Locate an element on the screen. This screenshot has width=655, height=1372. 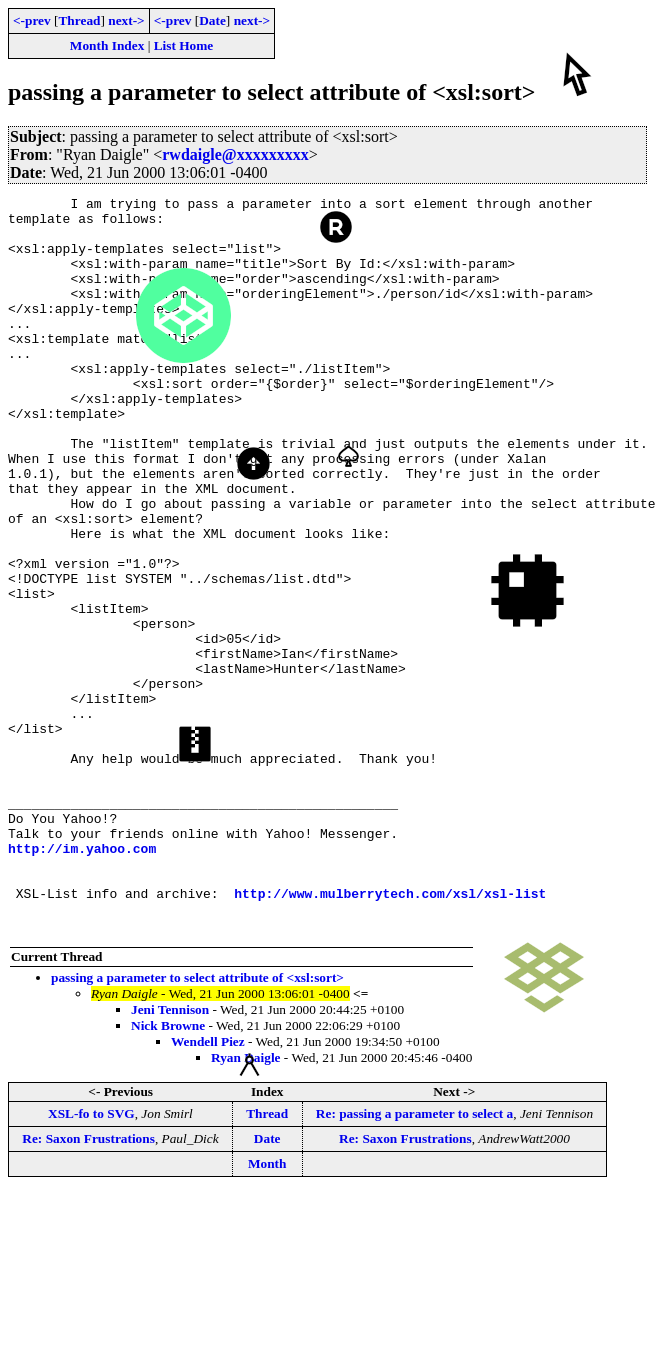
indicates a registered trademark symbol is located at coordinates (336, 227).